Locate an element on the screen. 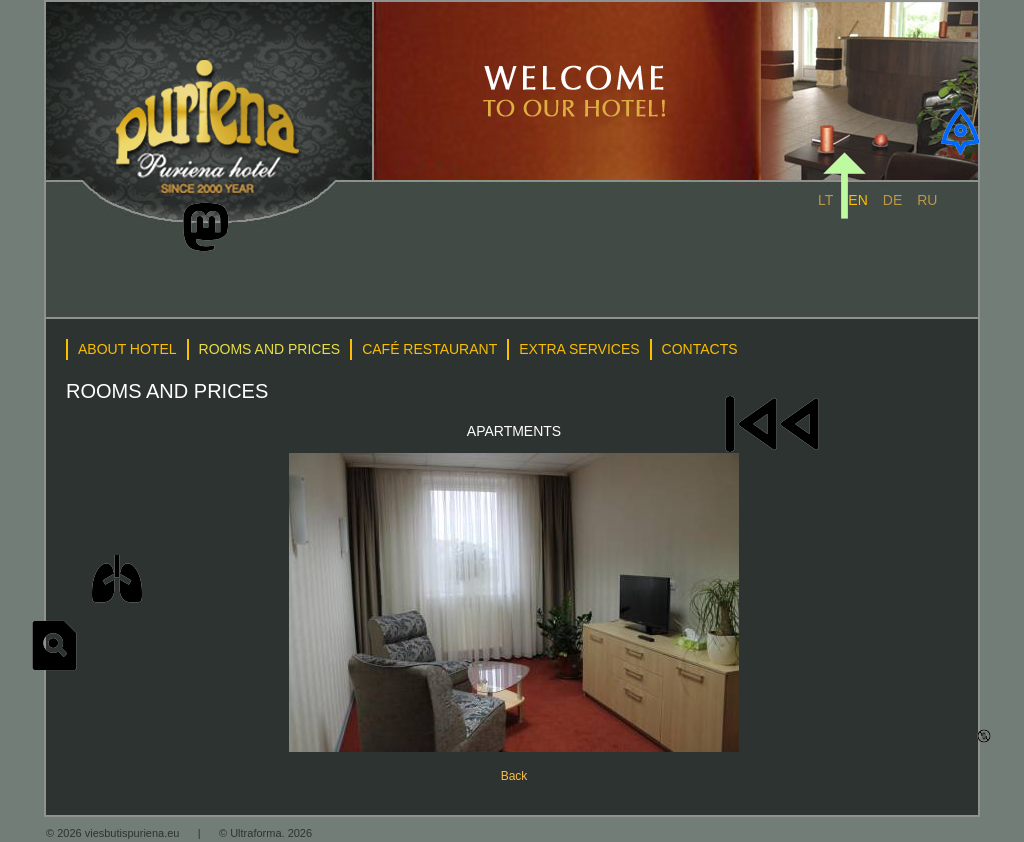 The width and height of the screenshot is (1024, 842). access respiratory health information is located at coordinates (117, 580).